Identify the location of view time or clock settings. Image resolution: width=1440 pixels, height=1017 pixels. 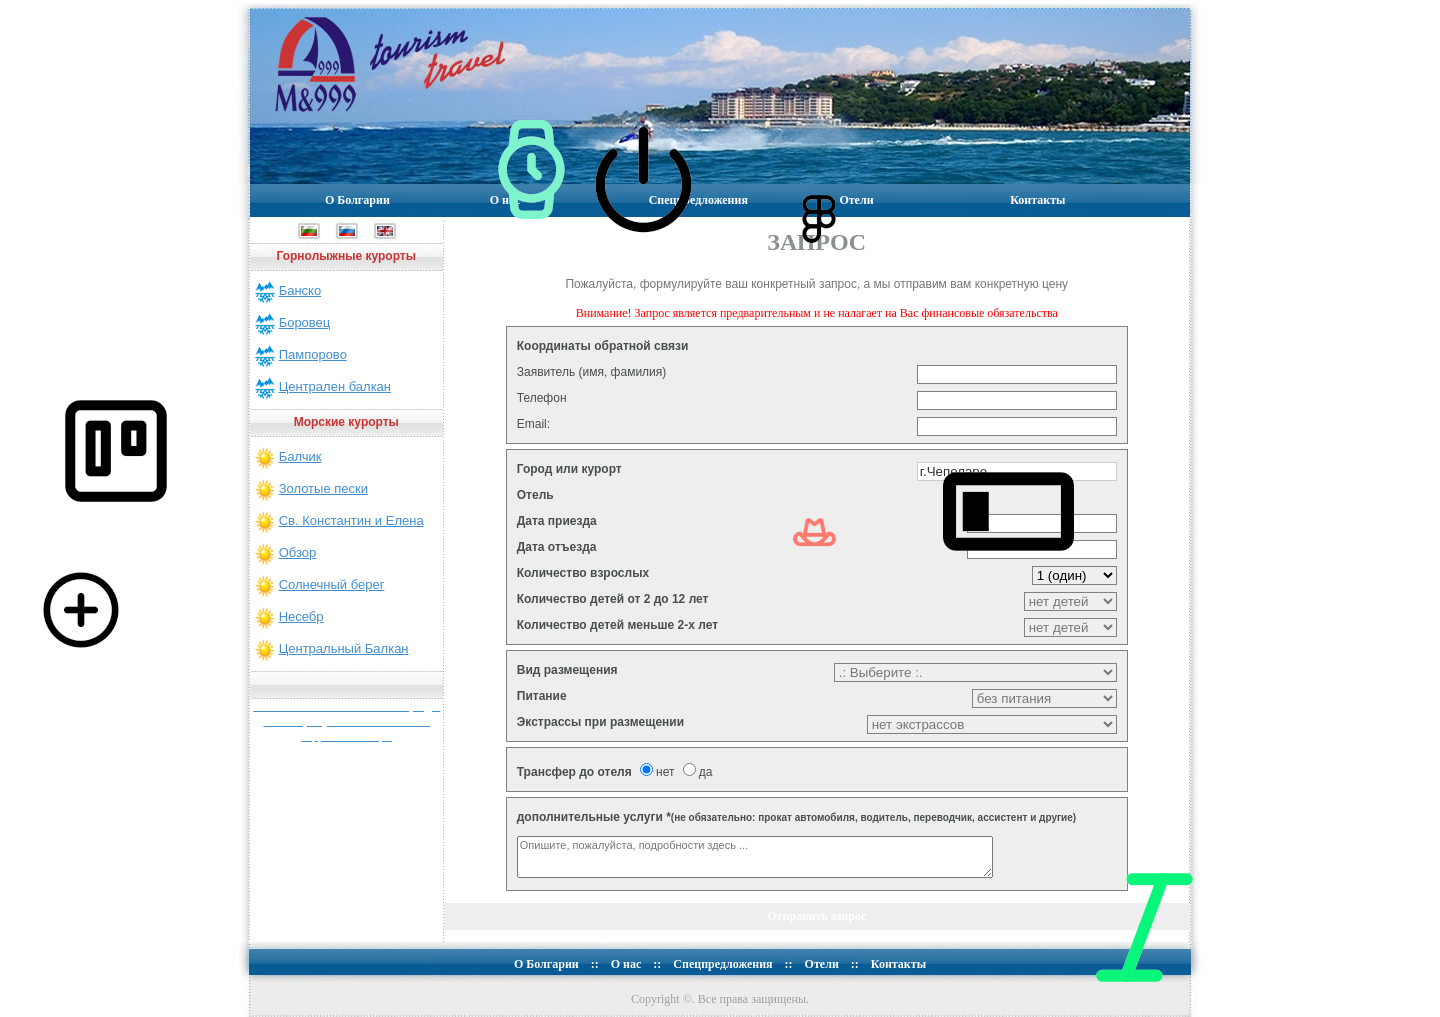
(531, 169).